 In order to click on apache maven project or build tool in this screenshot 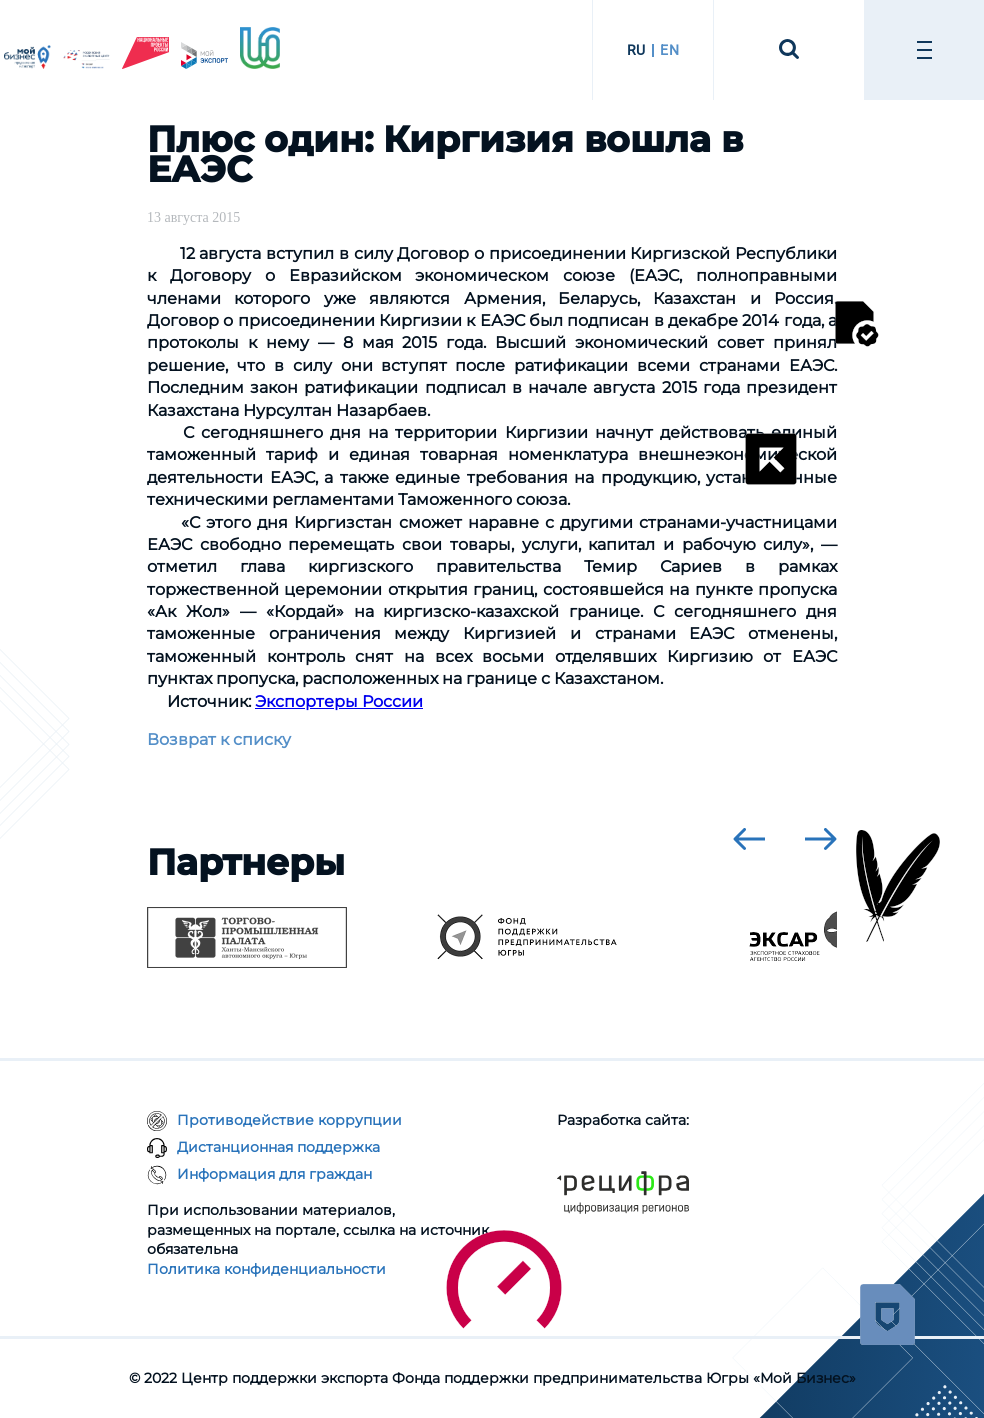, I will do `click(898, 886)`.